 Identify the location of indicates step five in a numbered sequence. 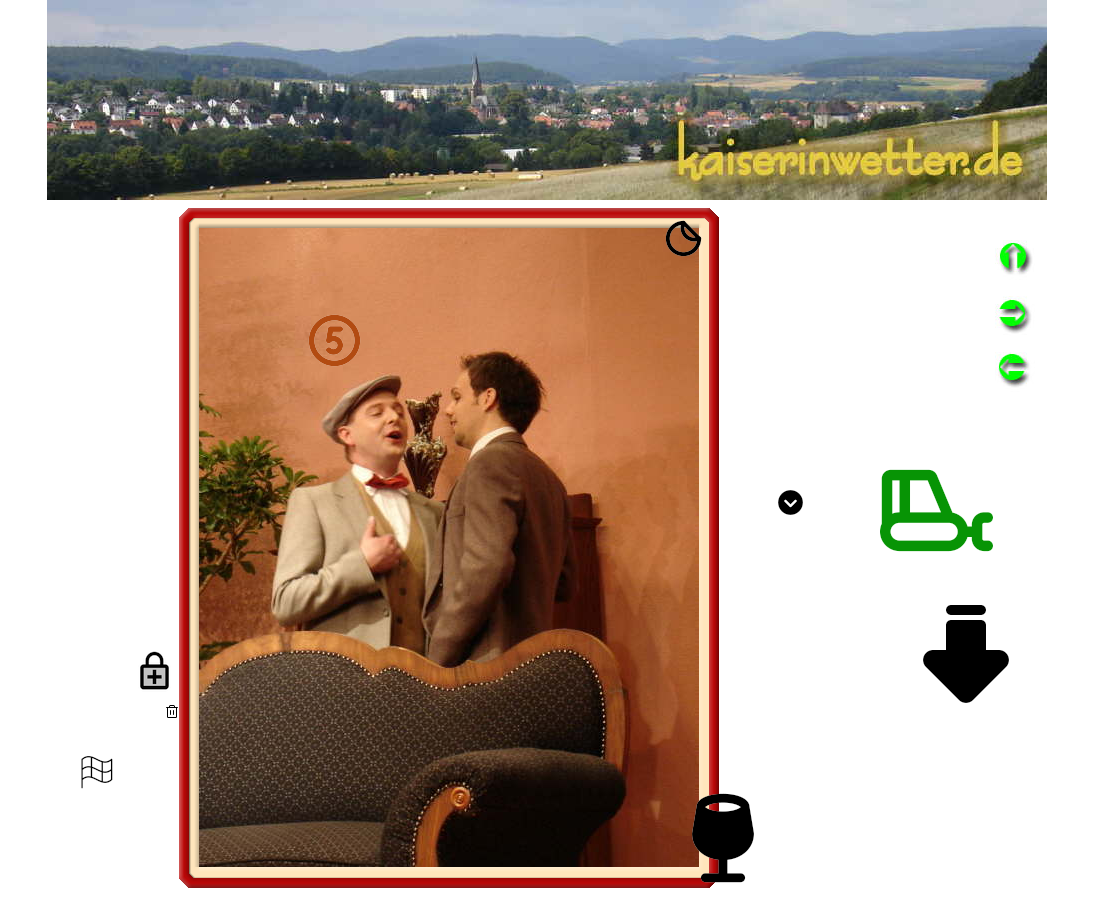
(334, 340).